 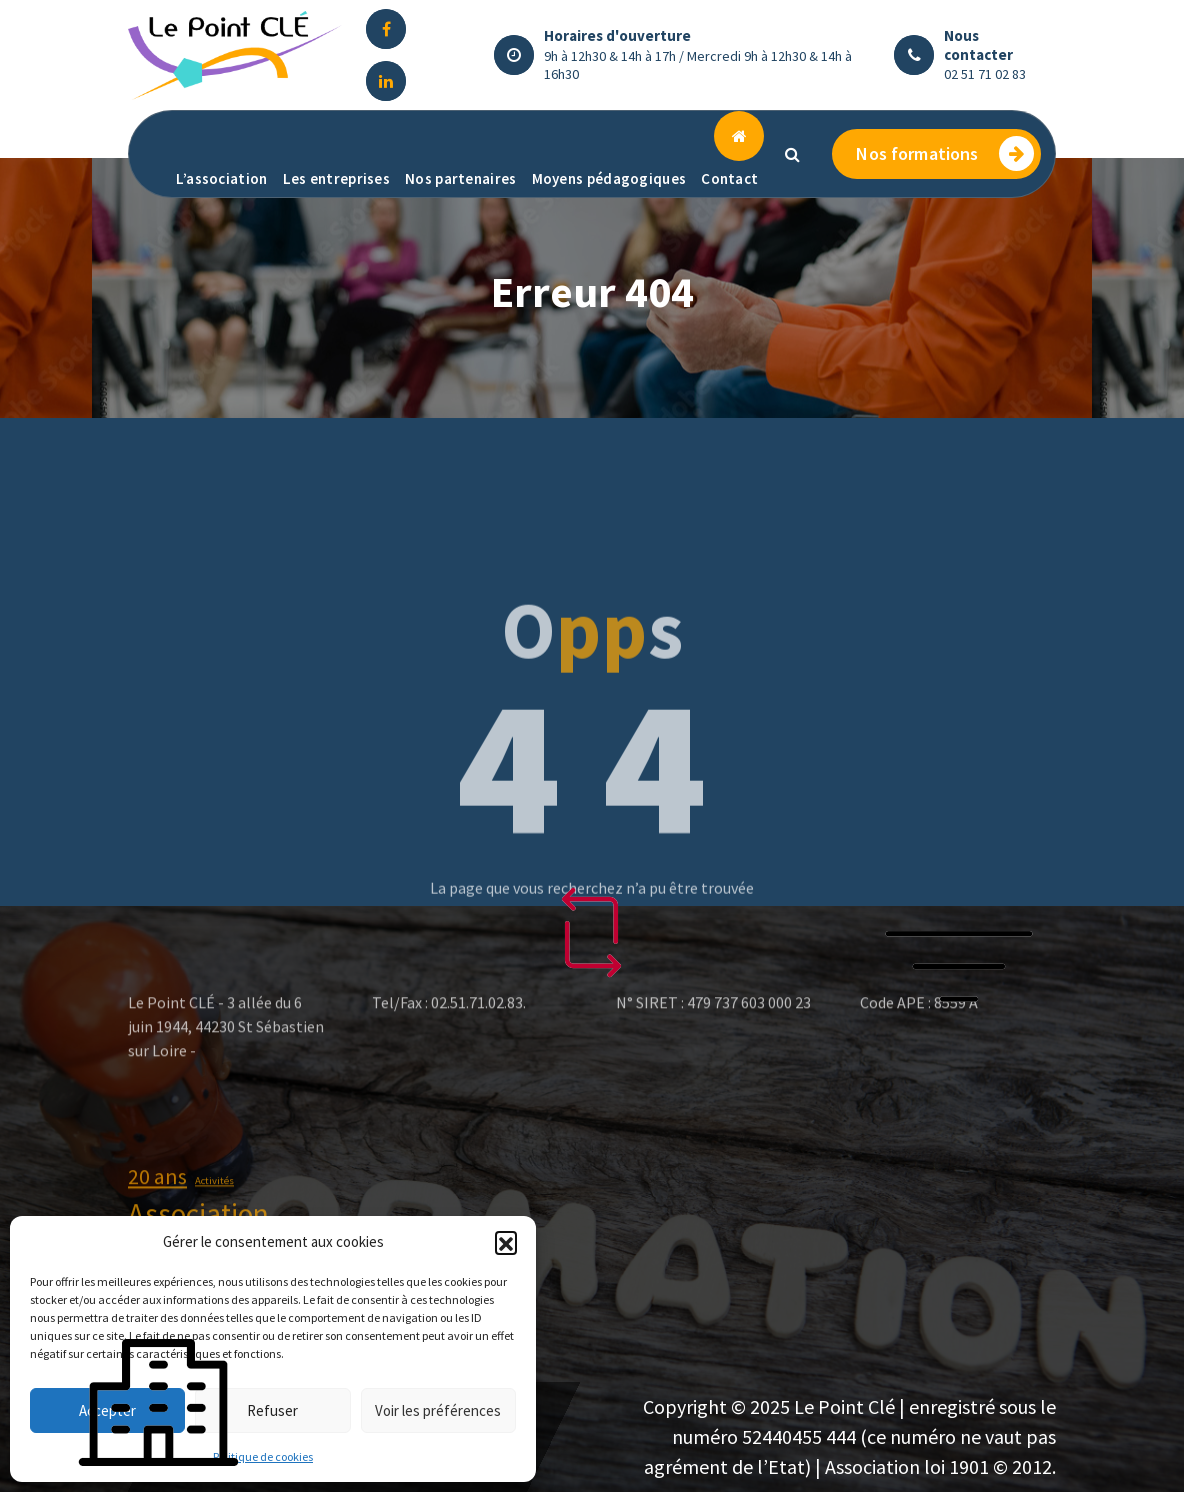 What do you see at coordinates (158, 1402) in the screenshot?
I see `view apartment or residential properties` at bounding box center [158, 1402].